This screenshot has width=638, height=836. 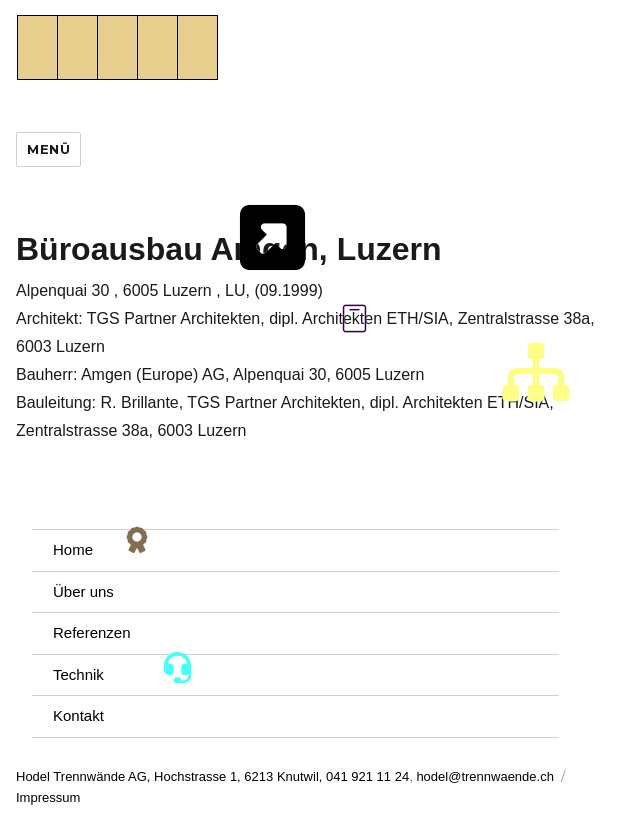 I want to click on view site structure or hierarchy, so click(x=536, y=372).